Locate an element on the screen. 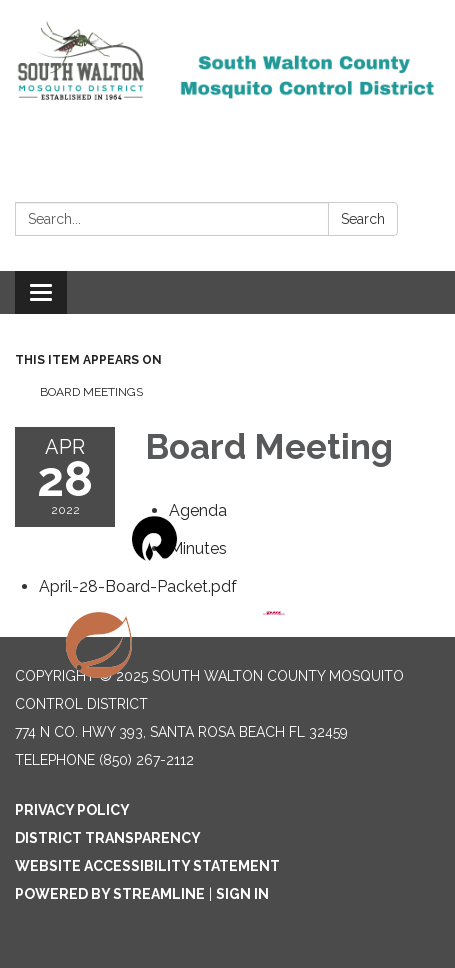 Image resolution: width=455 pixels, height=968 pixels. spring framework logo is located at coordinates (99, 645).